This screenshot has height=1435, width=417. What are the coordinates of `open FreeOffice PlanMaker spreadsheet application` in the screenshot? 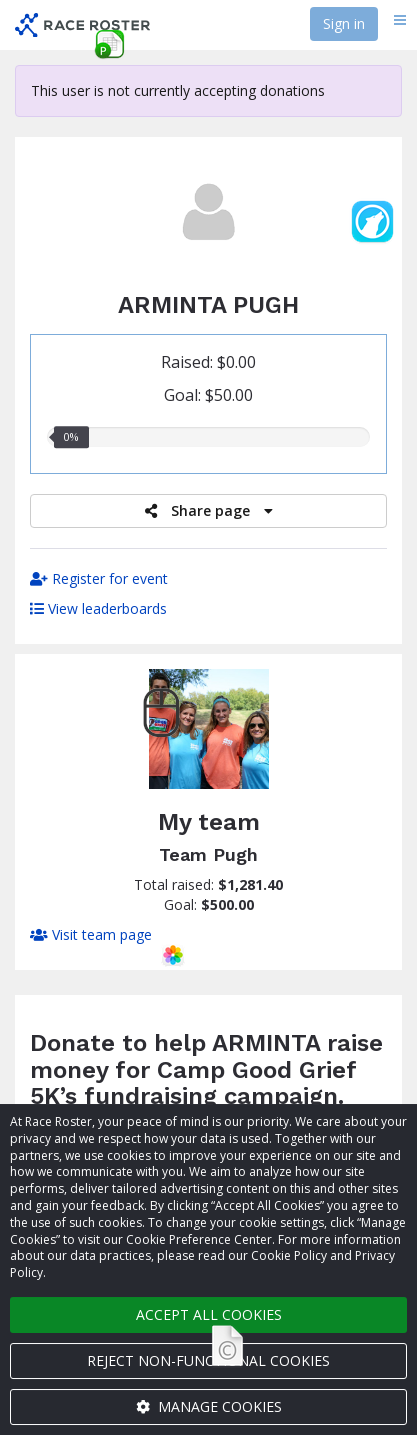 It's located at (110, 44).